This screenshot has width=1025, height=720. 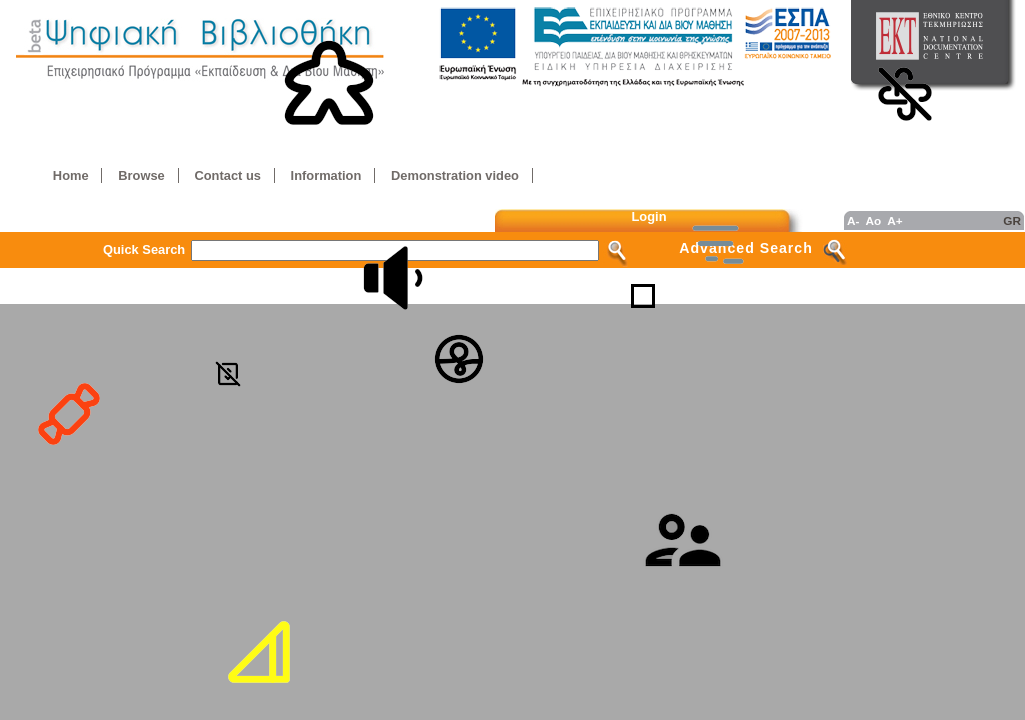 What do you see at coordinates (259, 652) in the screenshot?
I see `indicates strong cellular signal strength` at bounding box center [259, 652].